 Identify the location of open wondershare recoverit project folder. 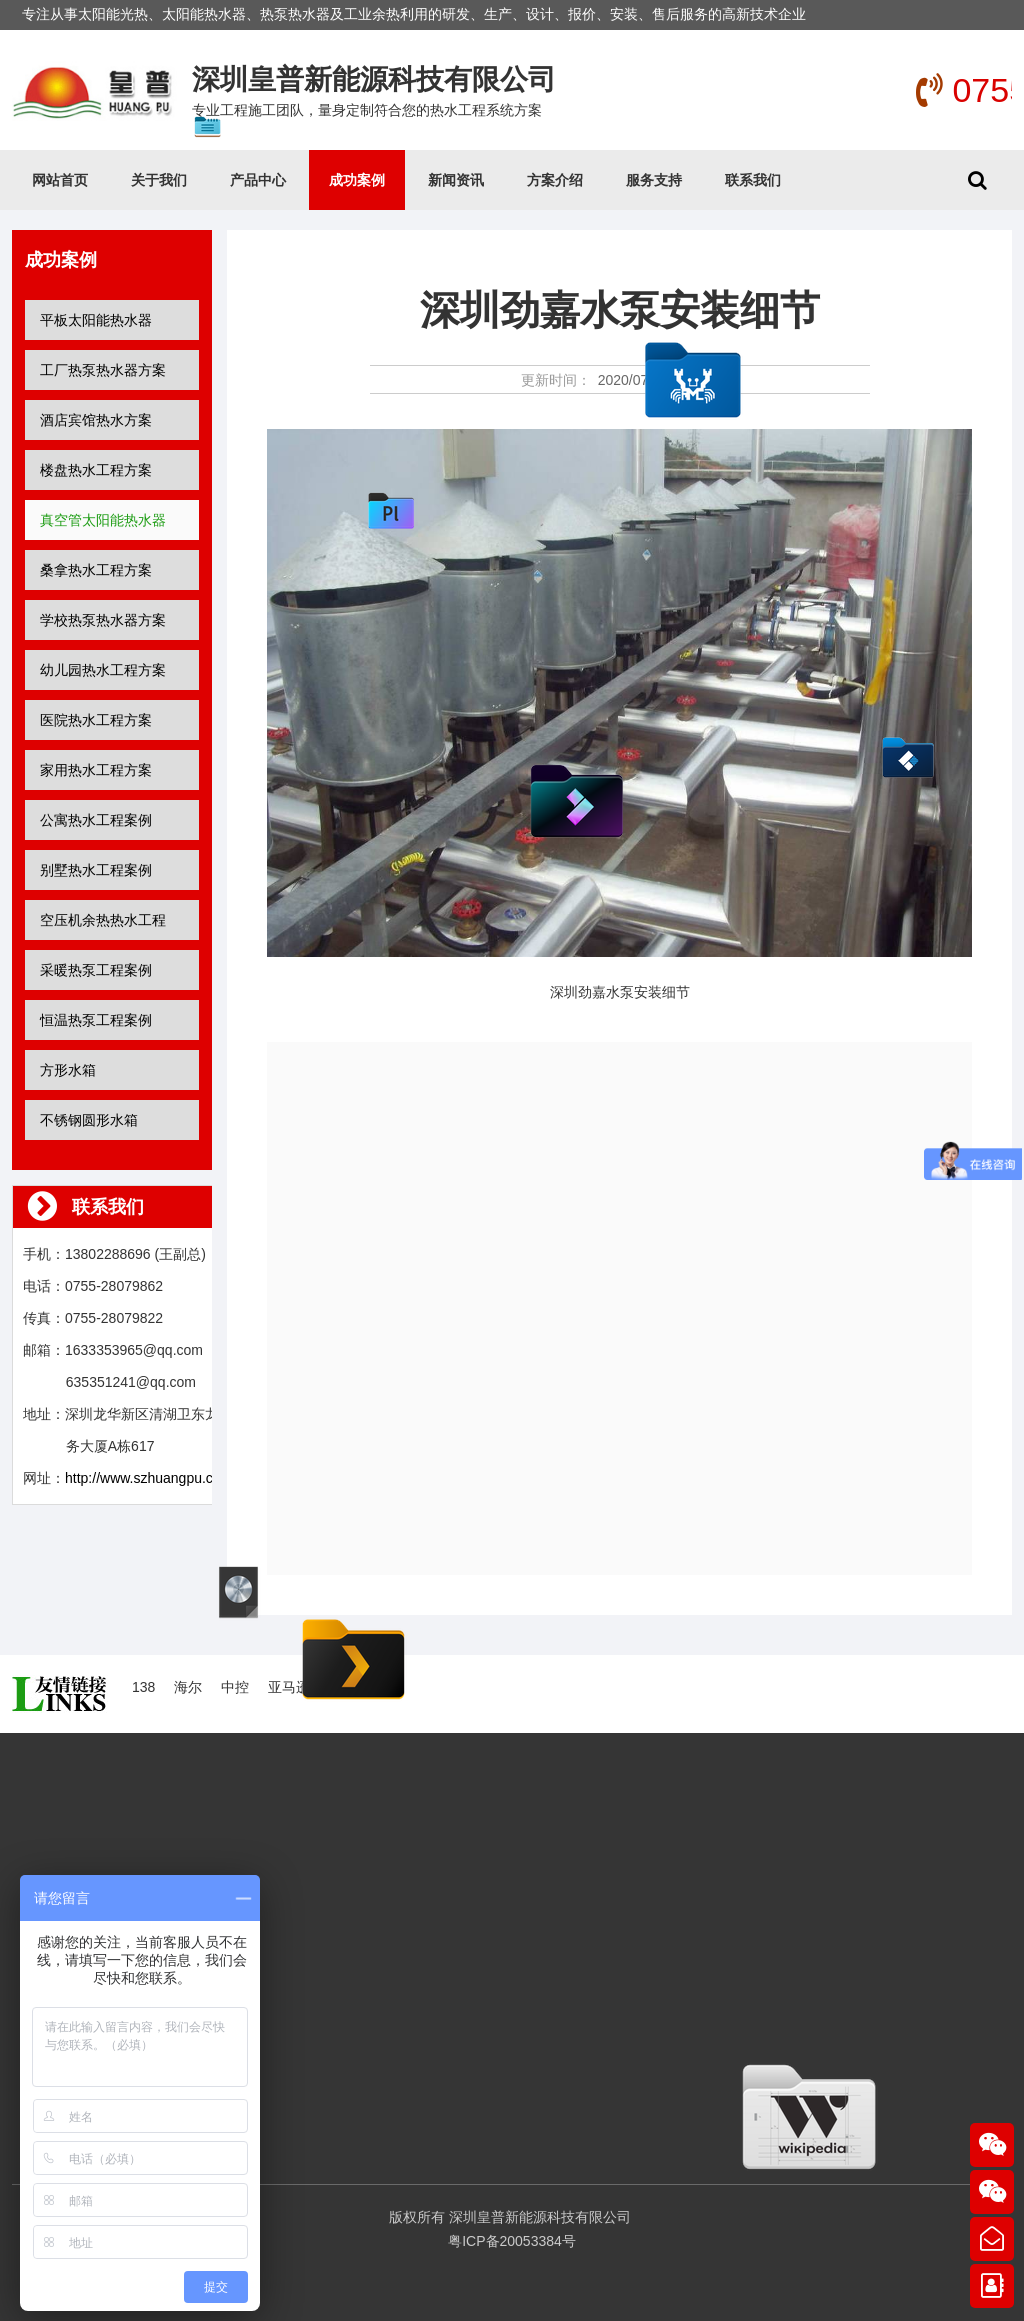
(908, 759).